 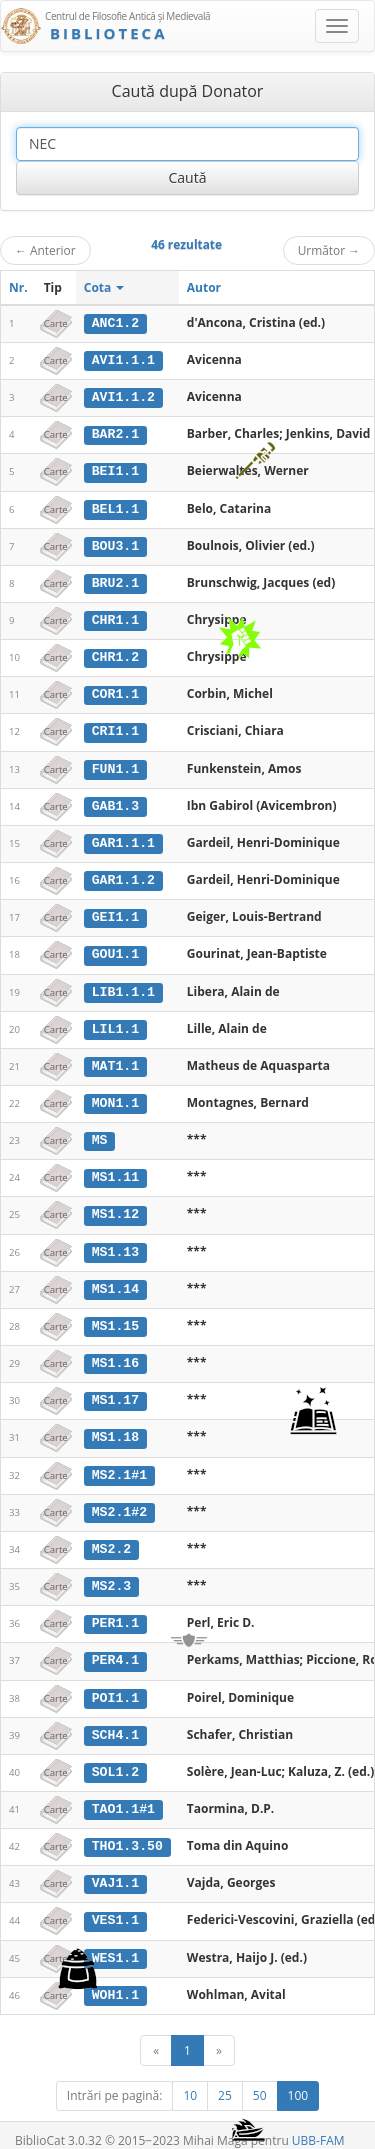 I want to click on open your spell book or magic abilities, so click(x=313, y=1410).